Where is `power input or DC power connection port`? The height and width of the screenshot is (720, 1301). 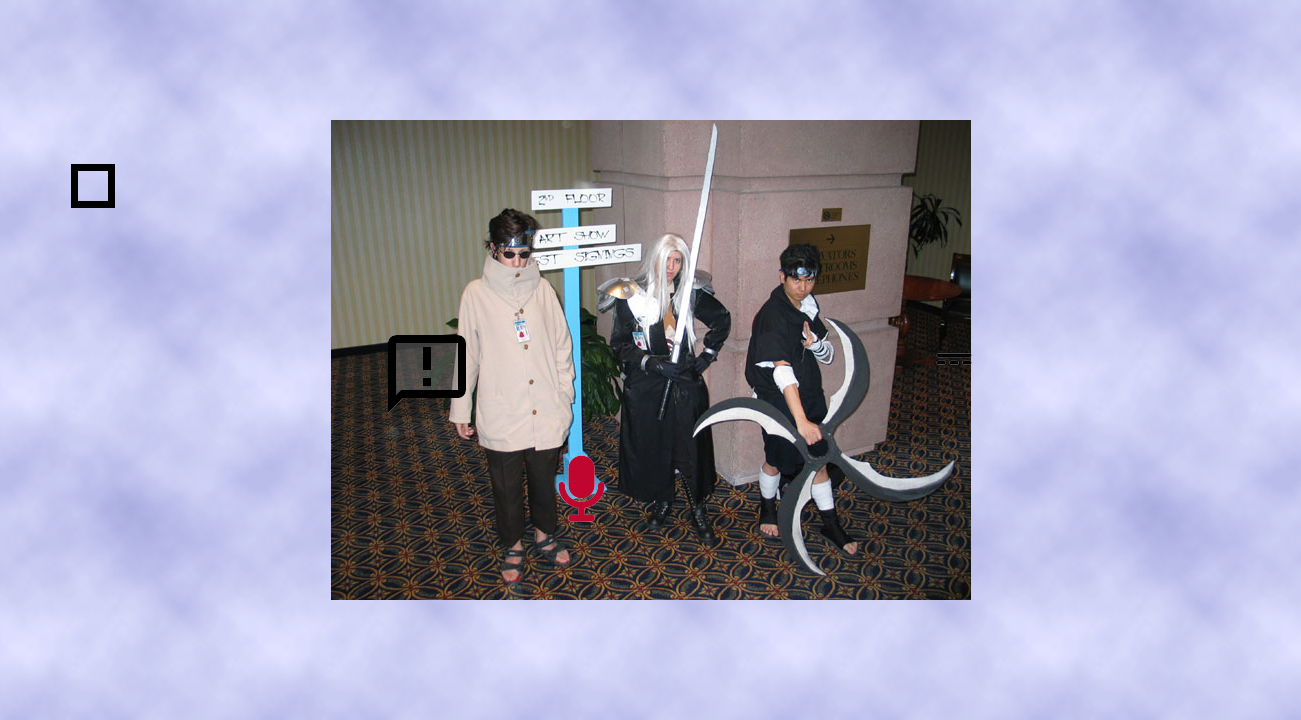 power input or DC power connection port is located at coordinates (955, 359).